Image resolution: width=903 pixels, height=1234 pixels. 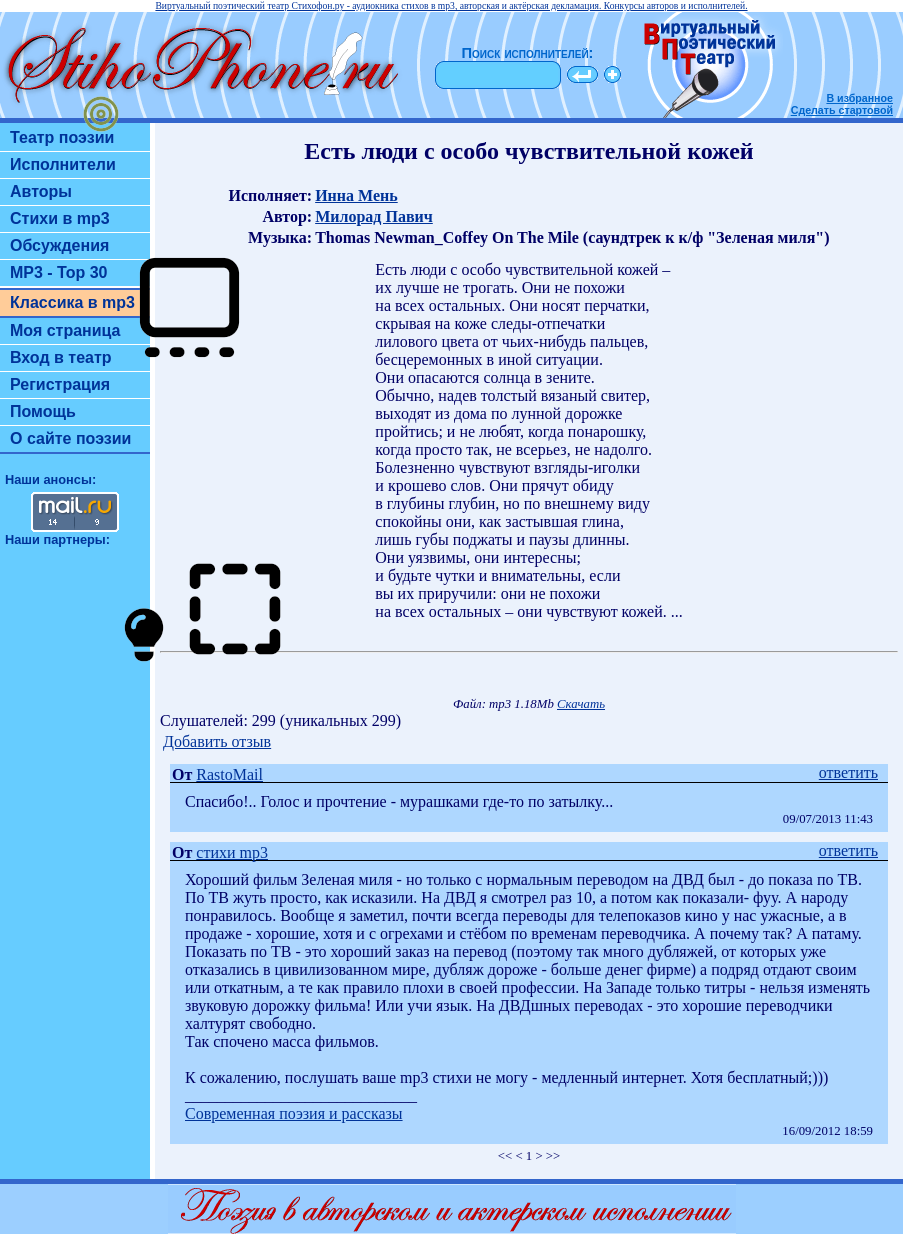 What do you see at coordinates (144, 634) in the screenshot?
I see `access tips or helpful suggestions` at bounding box center [144, 634].